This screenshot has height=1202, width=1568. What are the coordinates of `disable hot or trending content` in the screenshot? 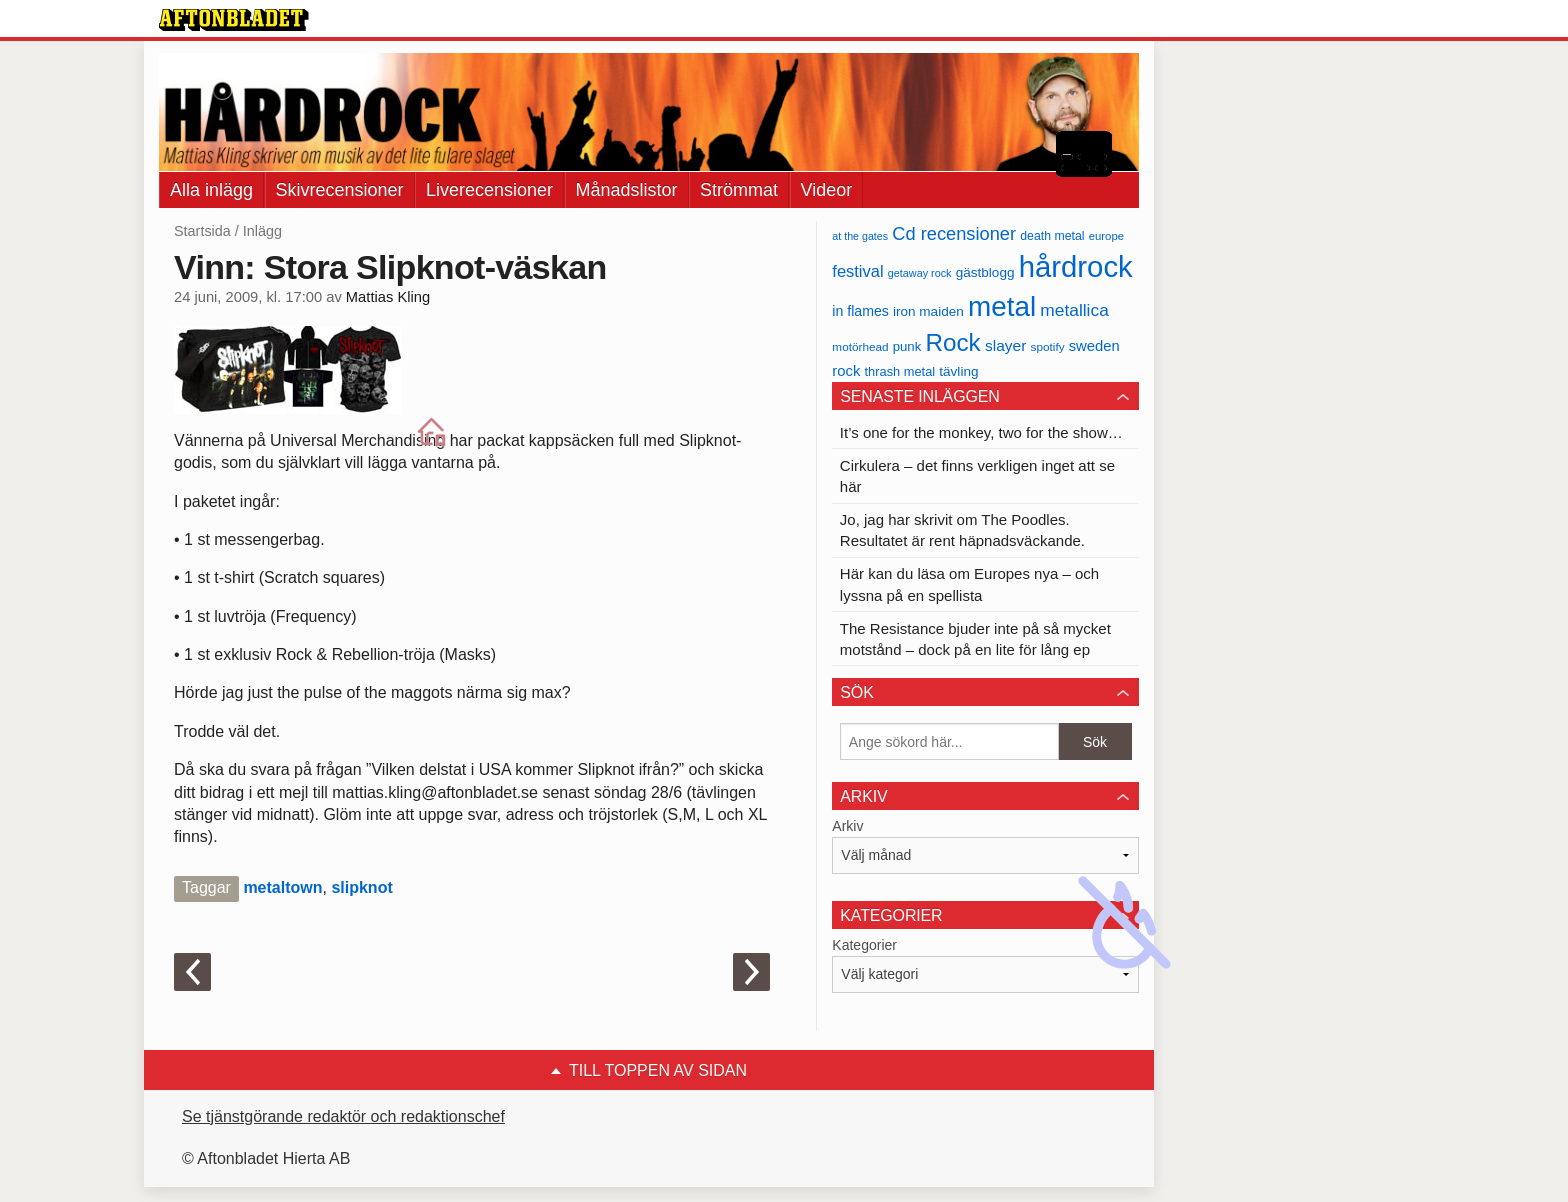 It's located at (1124, 922).